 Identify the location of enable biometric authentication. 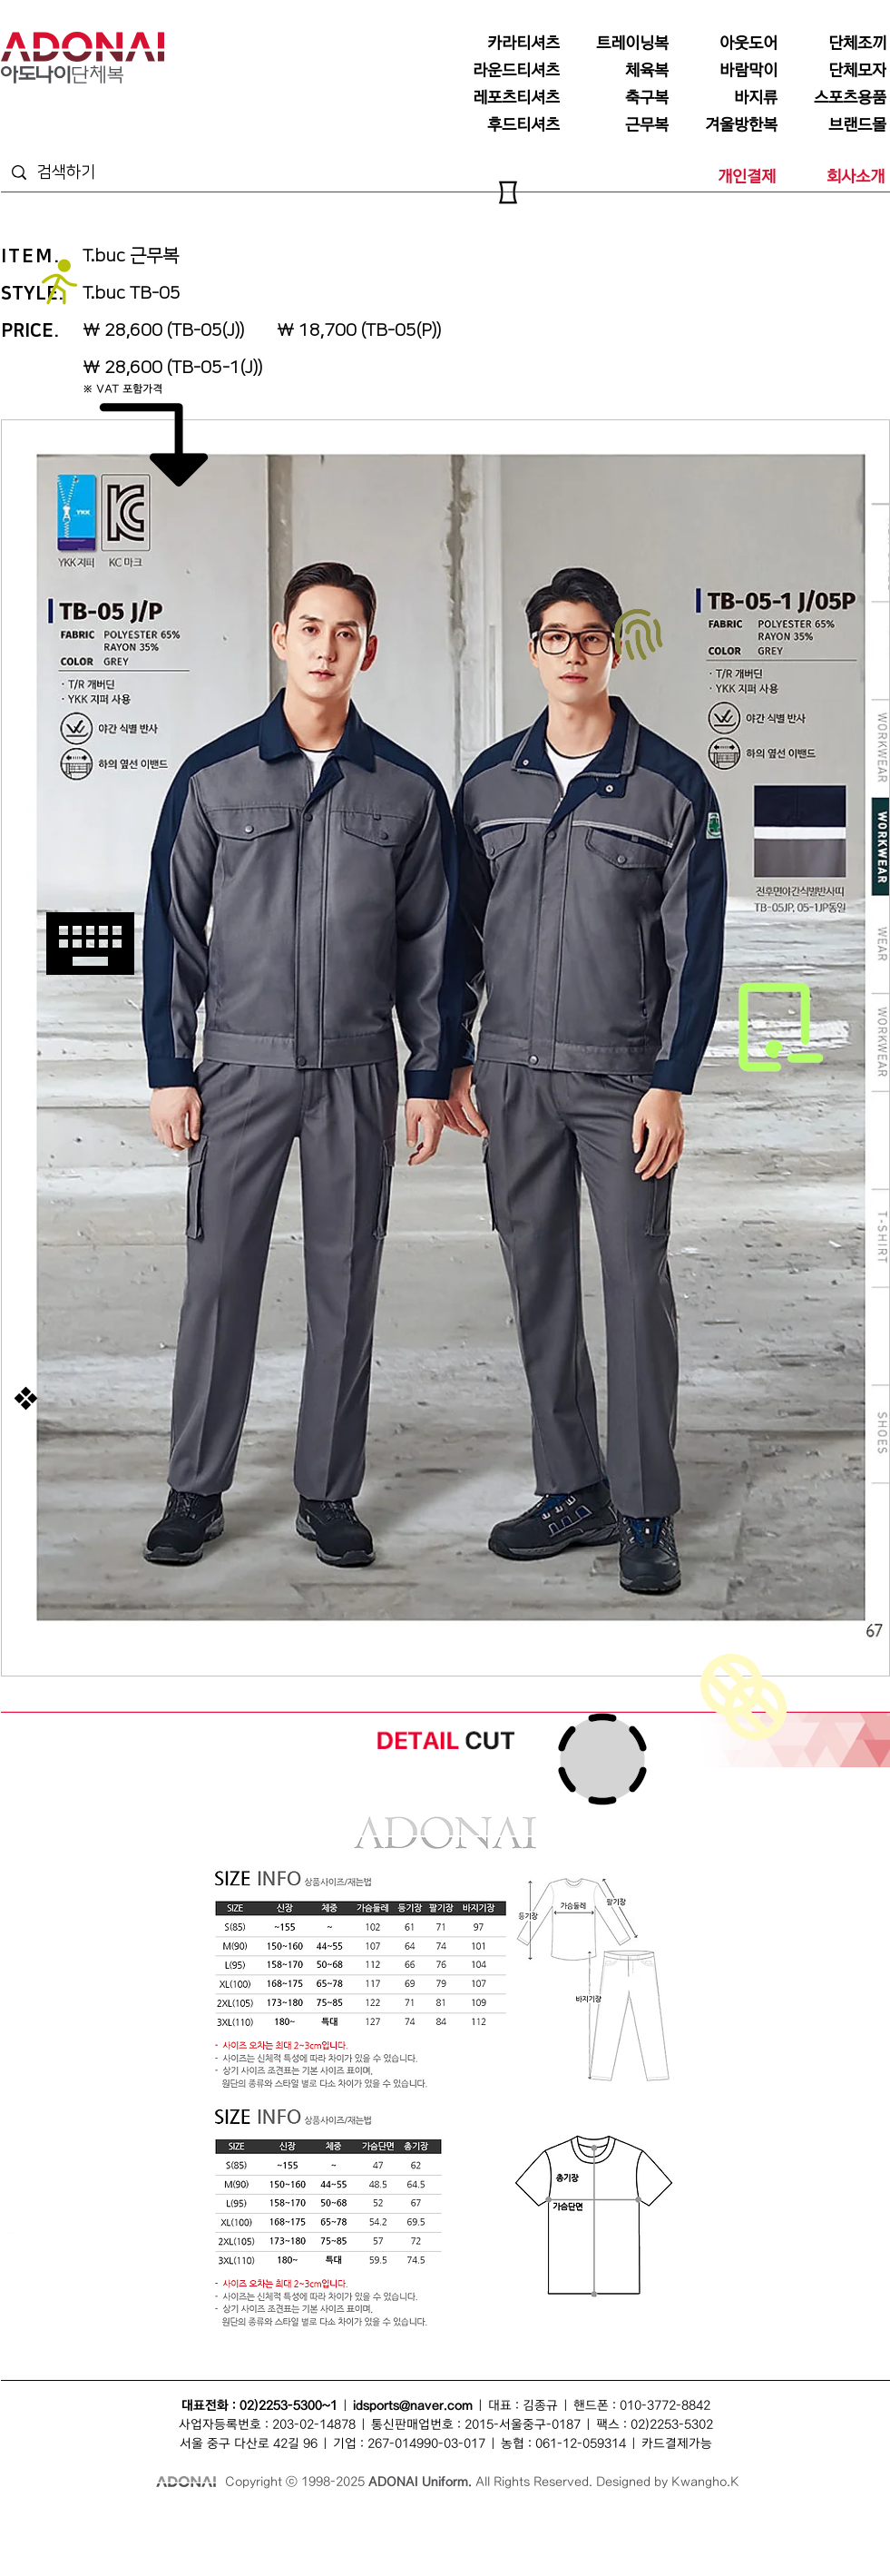
(638, 634).